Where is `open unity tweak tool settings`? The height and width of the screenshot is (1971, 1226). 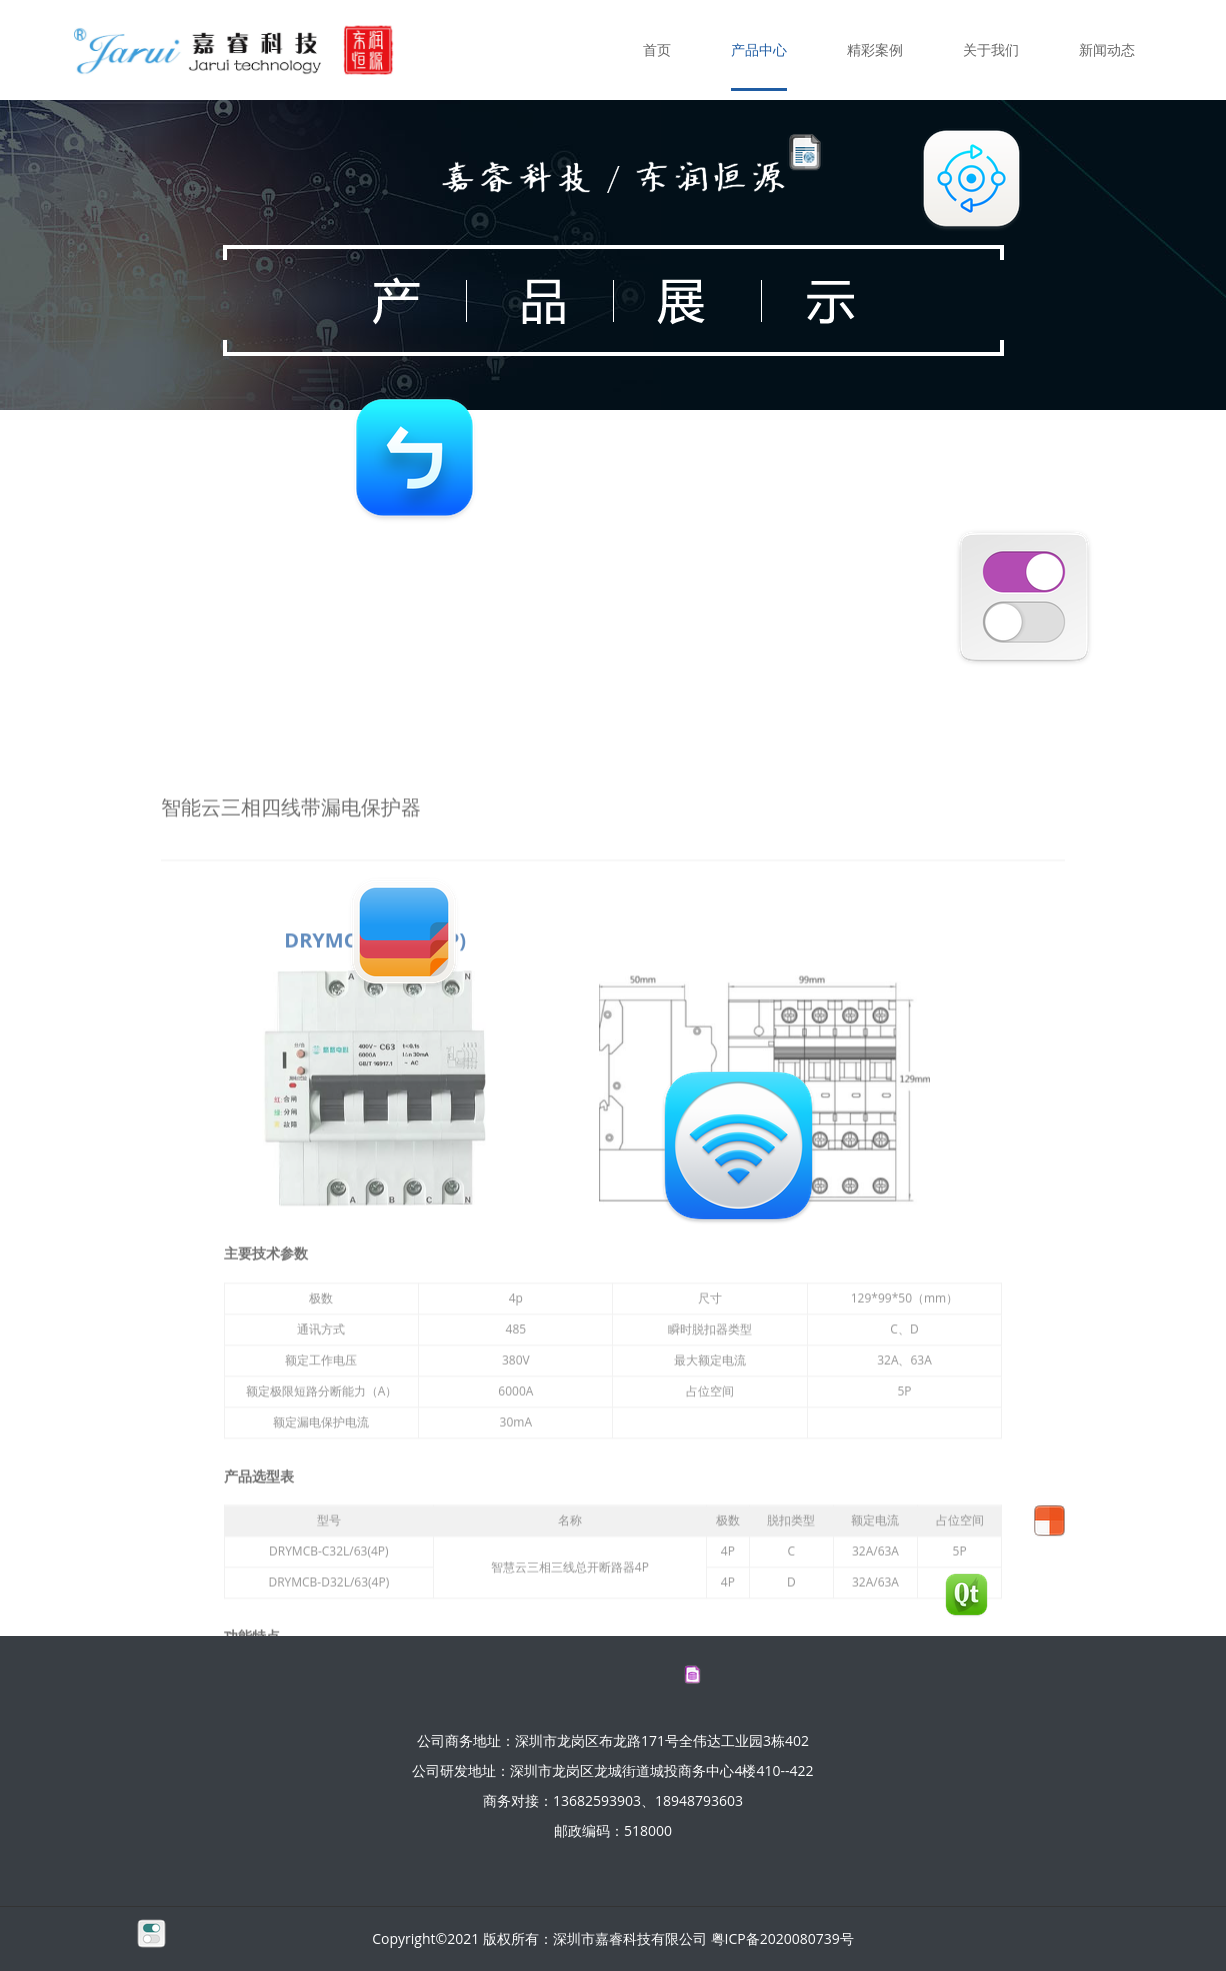 open unity tweak tool settings is located at coordinates (1024, 597).